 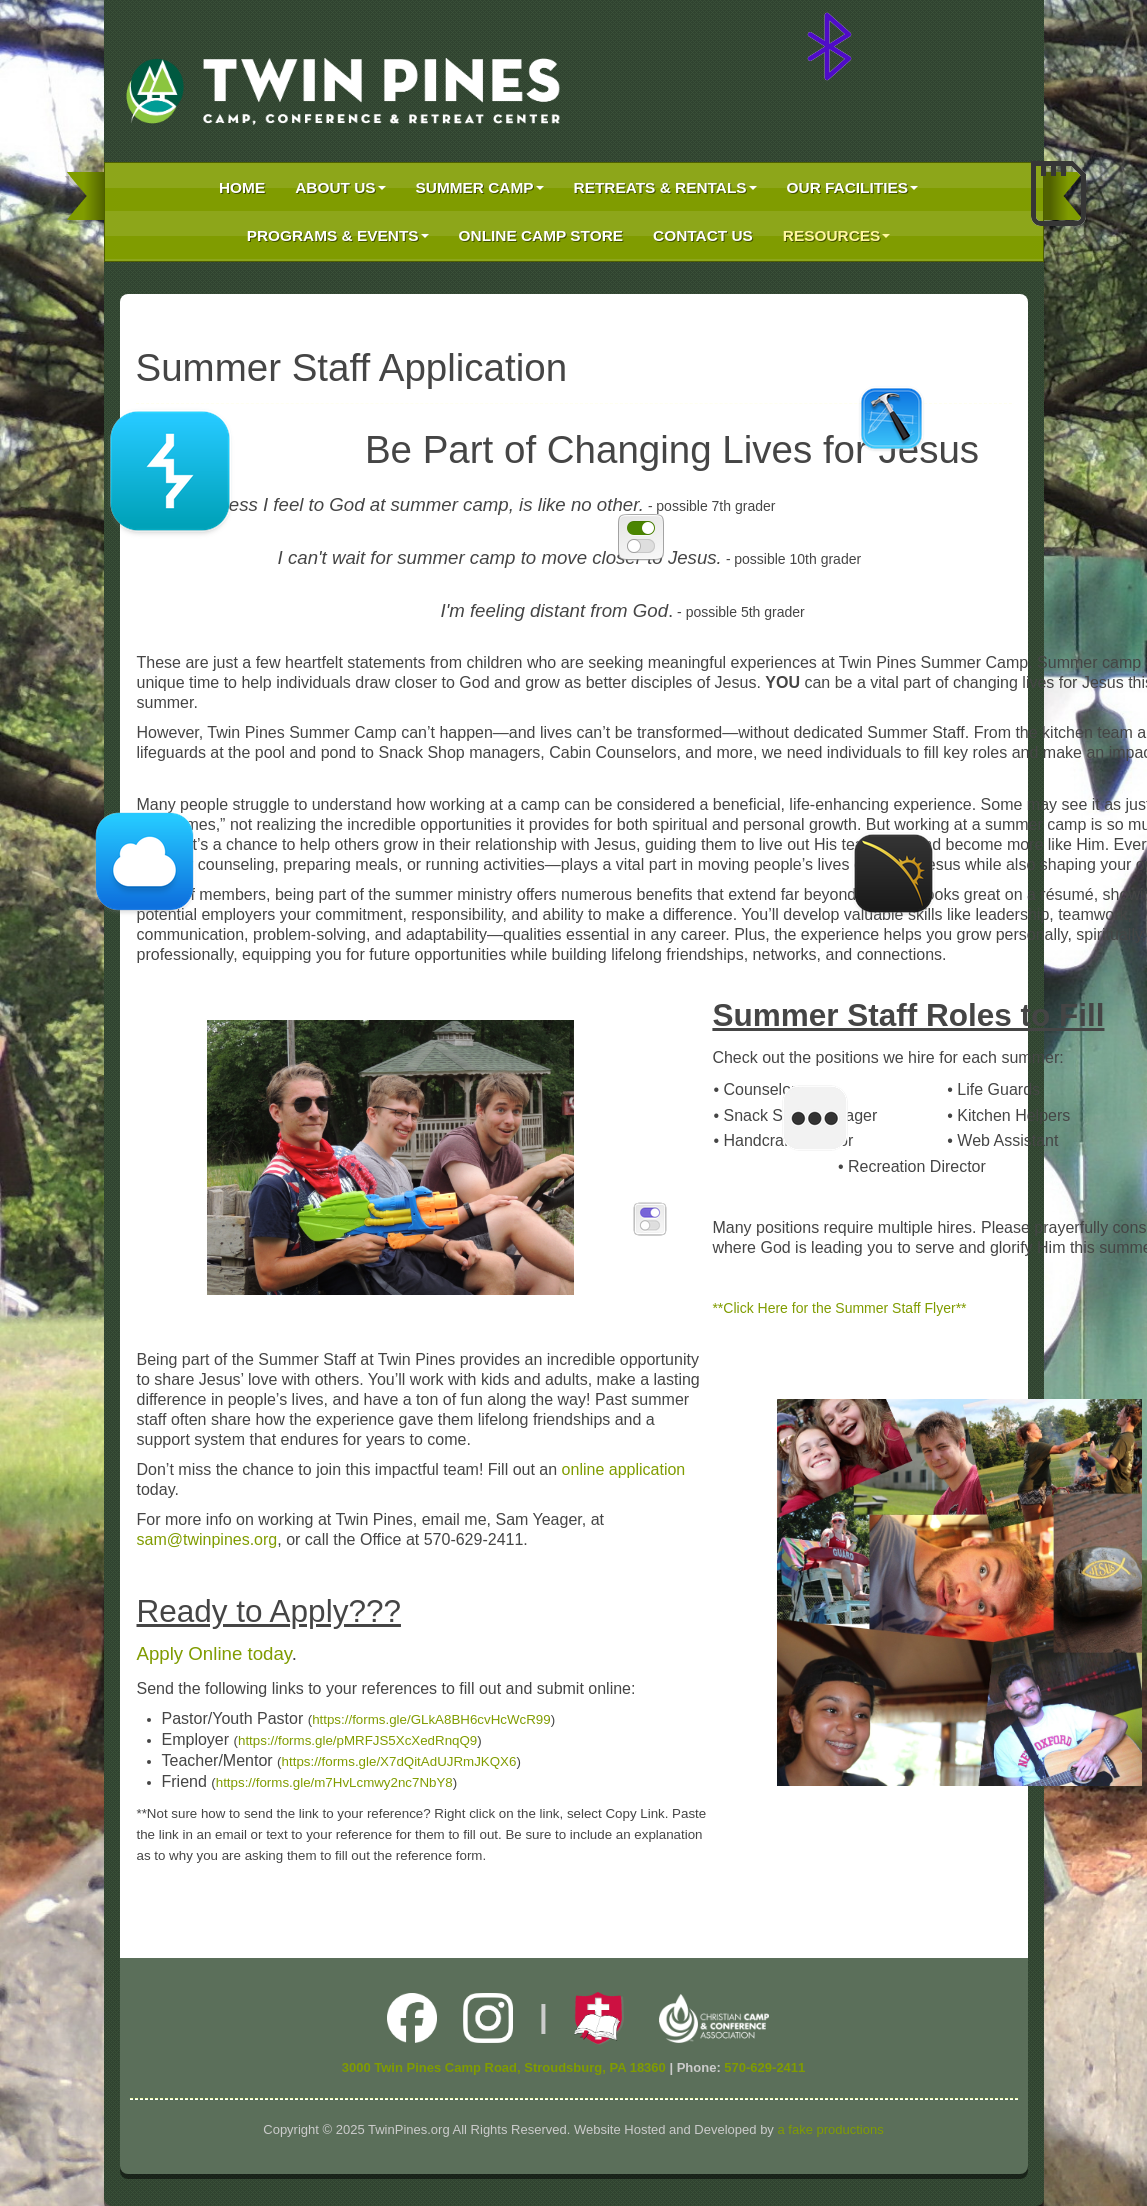 I want to click on toggle bluetooth connectivity on or off, so click(x=829, y=46).